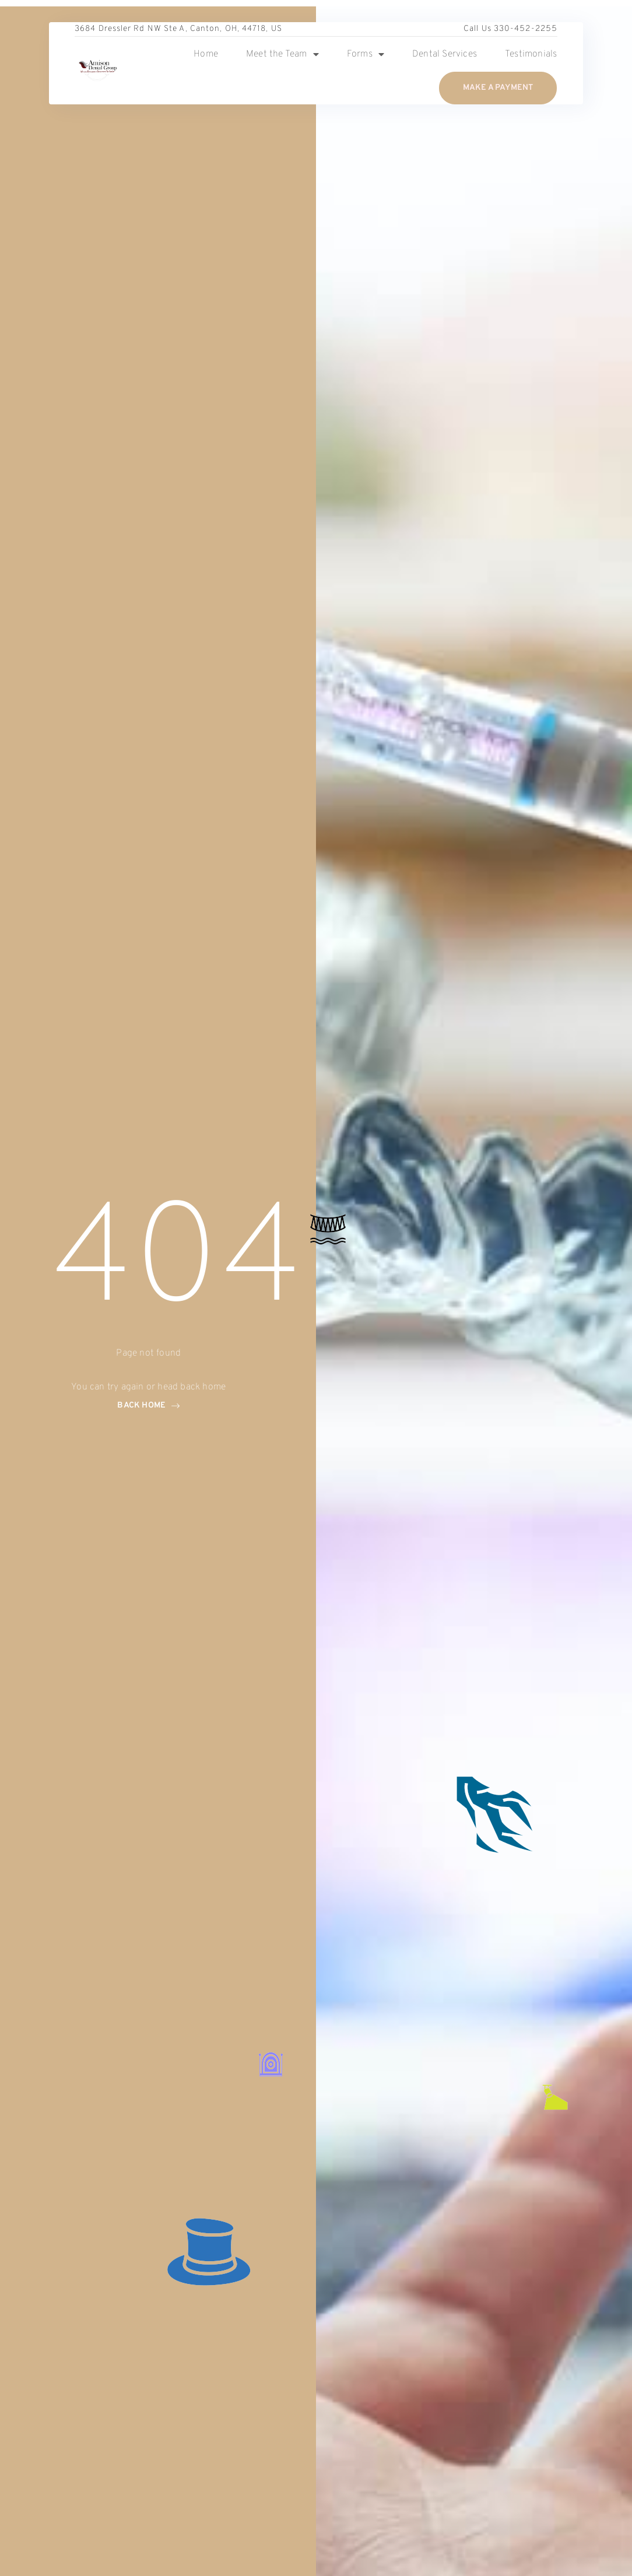  What do you see at coordinates (271, 2064) in the screenshot?
I see `access music or audio player` at bounding box center [271, 2064].